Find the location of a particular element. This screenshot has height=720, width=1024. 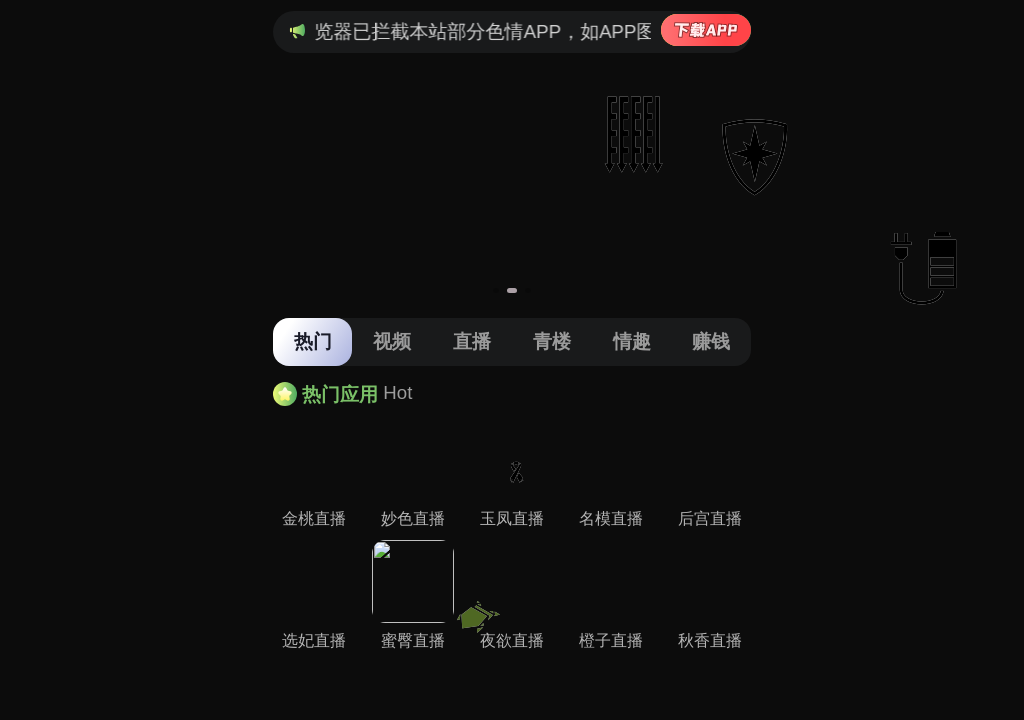

access castle or fortress defenses is located at coordinates (633, 134).